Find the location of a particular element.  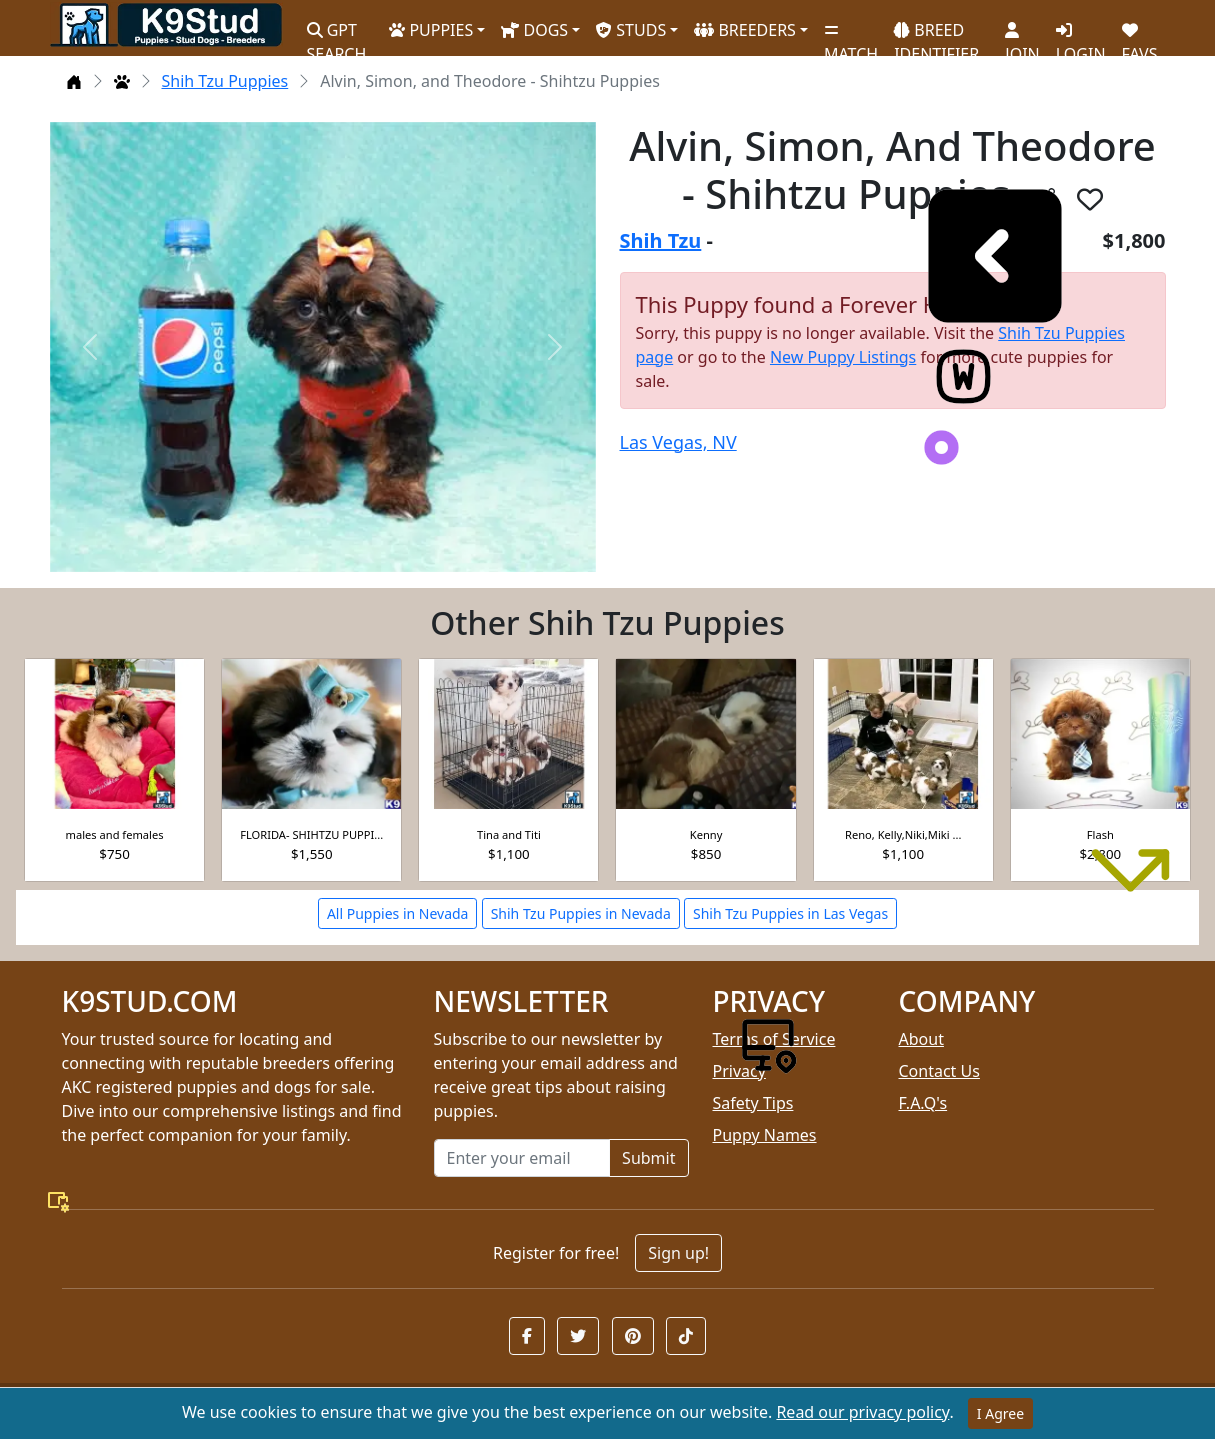

navigate back to the previous screen is located at coordinates (995, 256).